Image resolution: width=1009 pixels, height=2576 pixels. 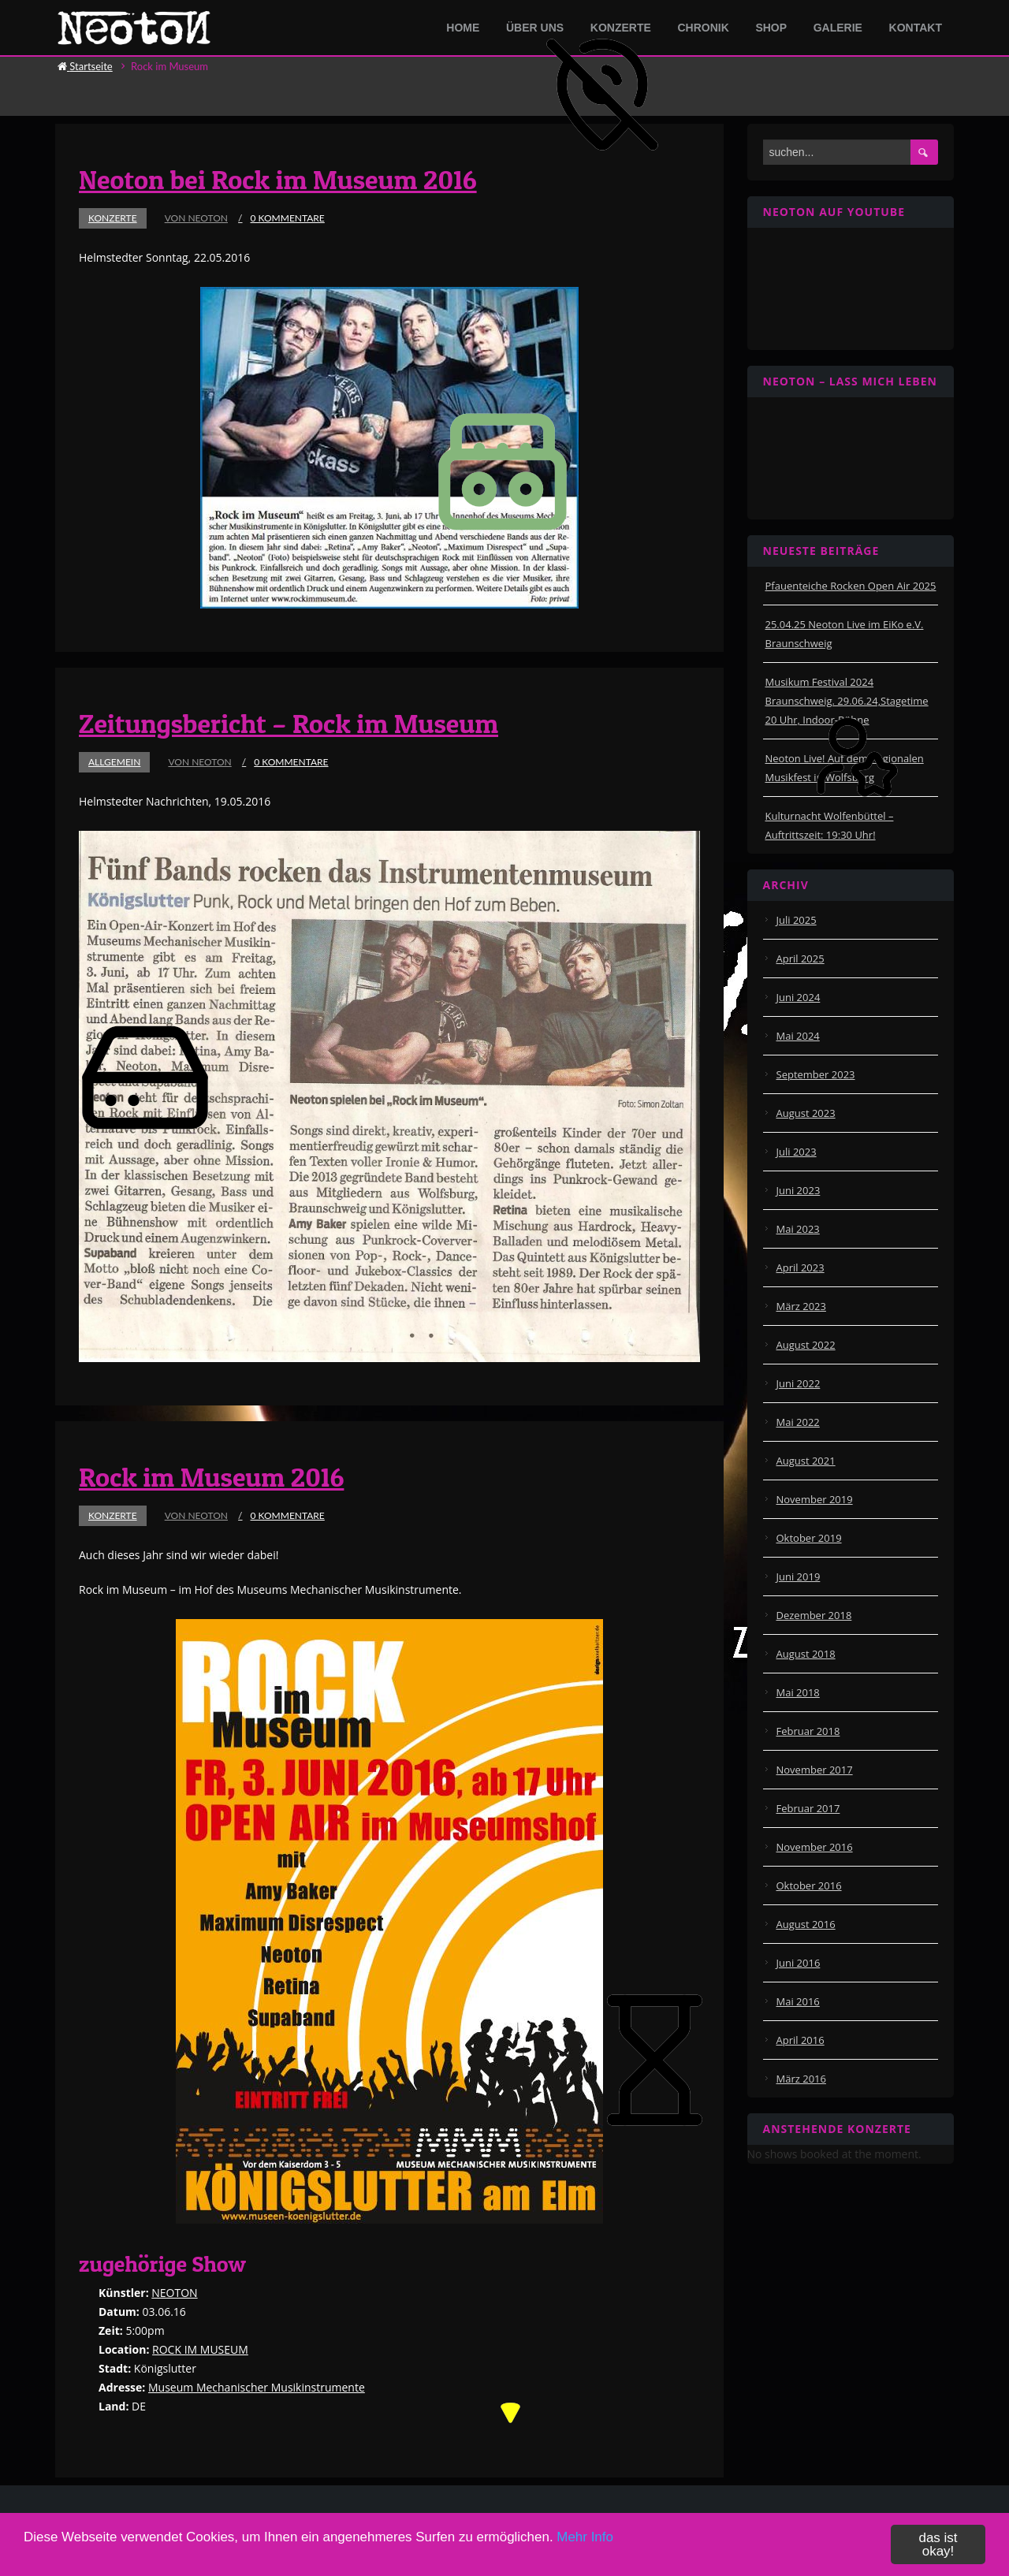 I want to click on filter or sort content, so click(x=510, y=2413).